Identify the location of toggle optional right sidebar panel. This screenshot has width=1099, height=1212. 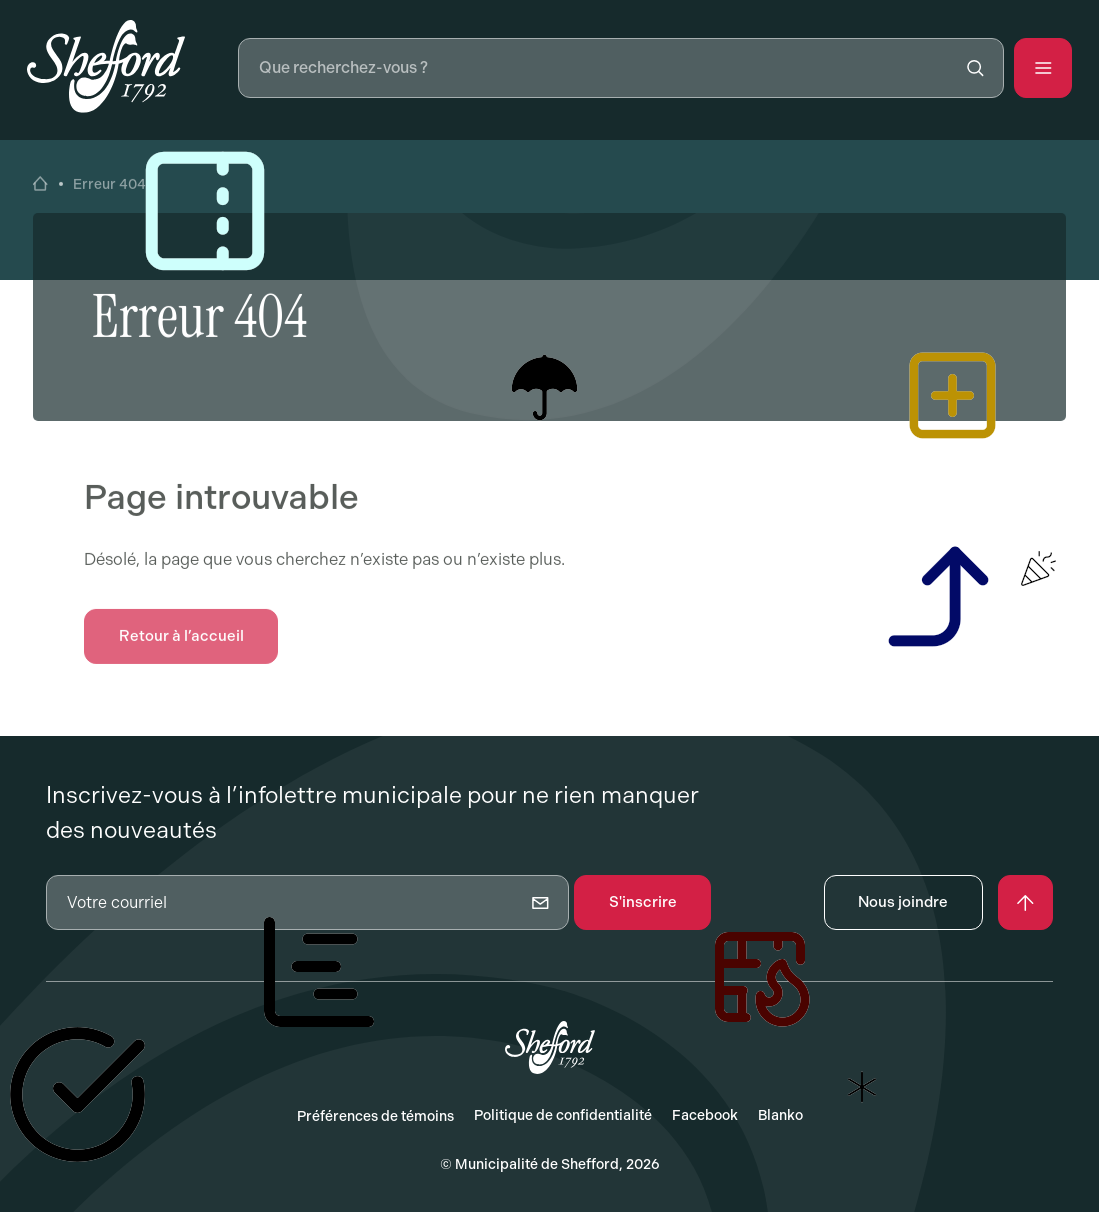
(205, 211).